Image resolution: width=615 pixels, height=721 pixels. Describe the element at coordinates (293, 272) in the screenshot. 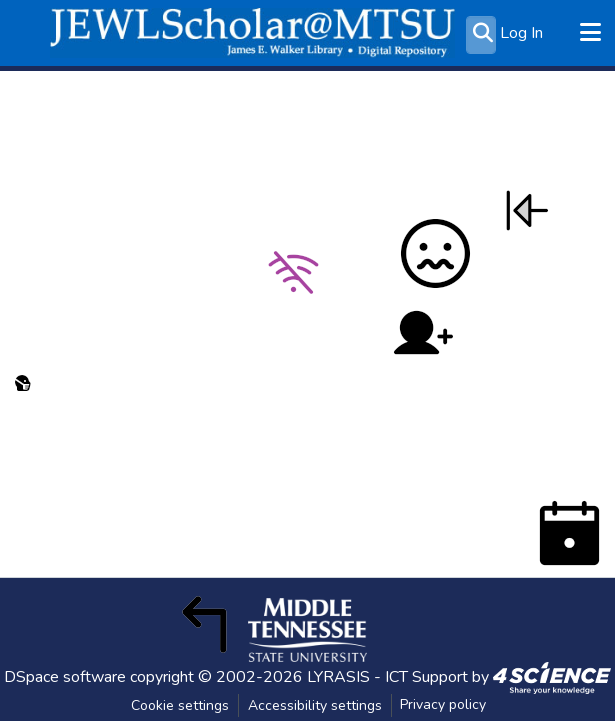

I see `indicates no wifi connection available` at that location.